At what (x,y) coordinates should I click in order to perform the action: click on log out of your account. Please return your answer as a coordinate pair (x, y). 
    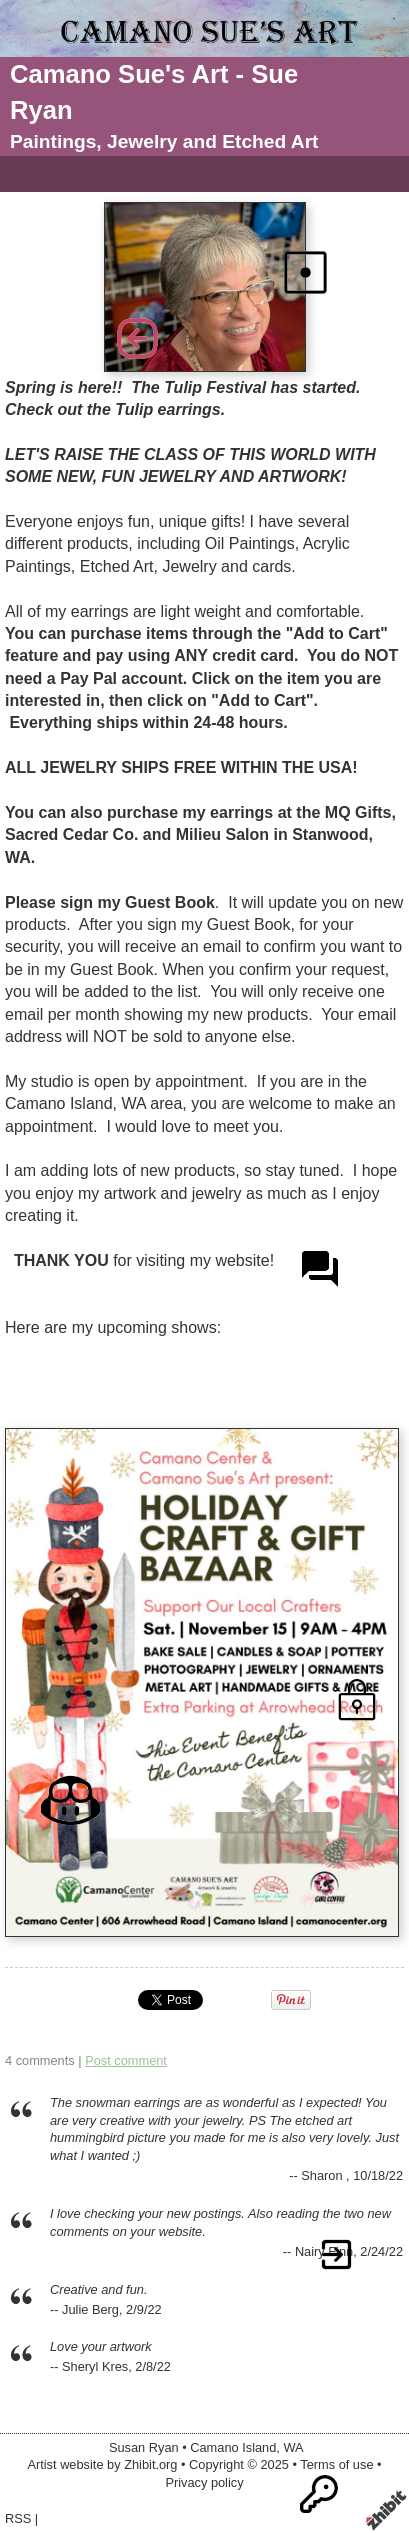
    Looking at the image, I should click on (336, 2254).